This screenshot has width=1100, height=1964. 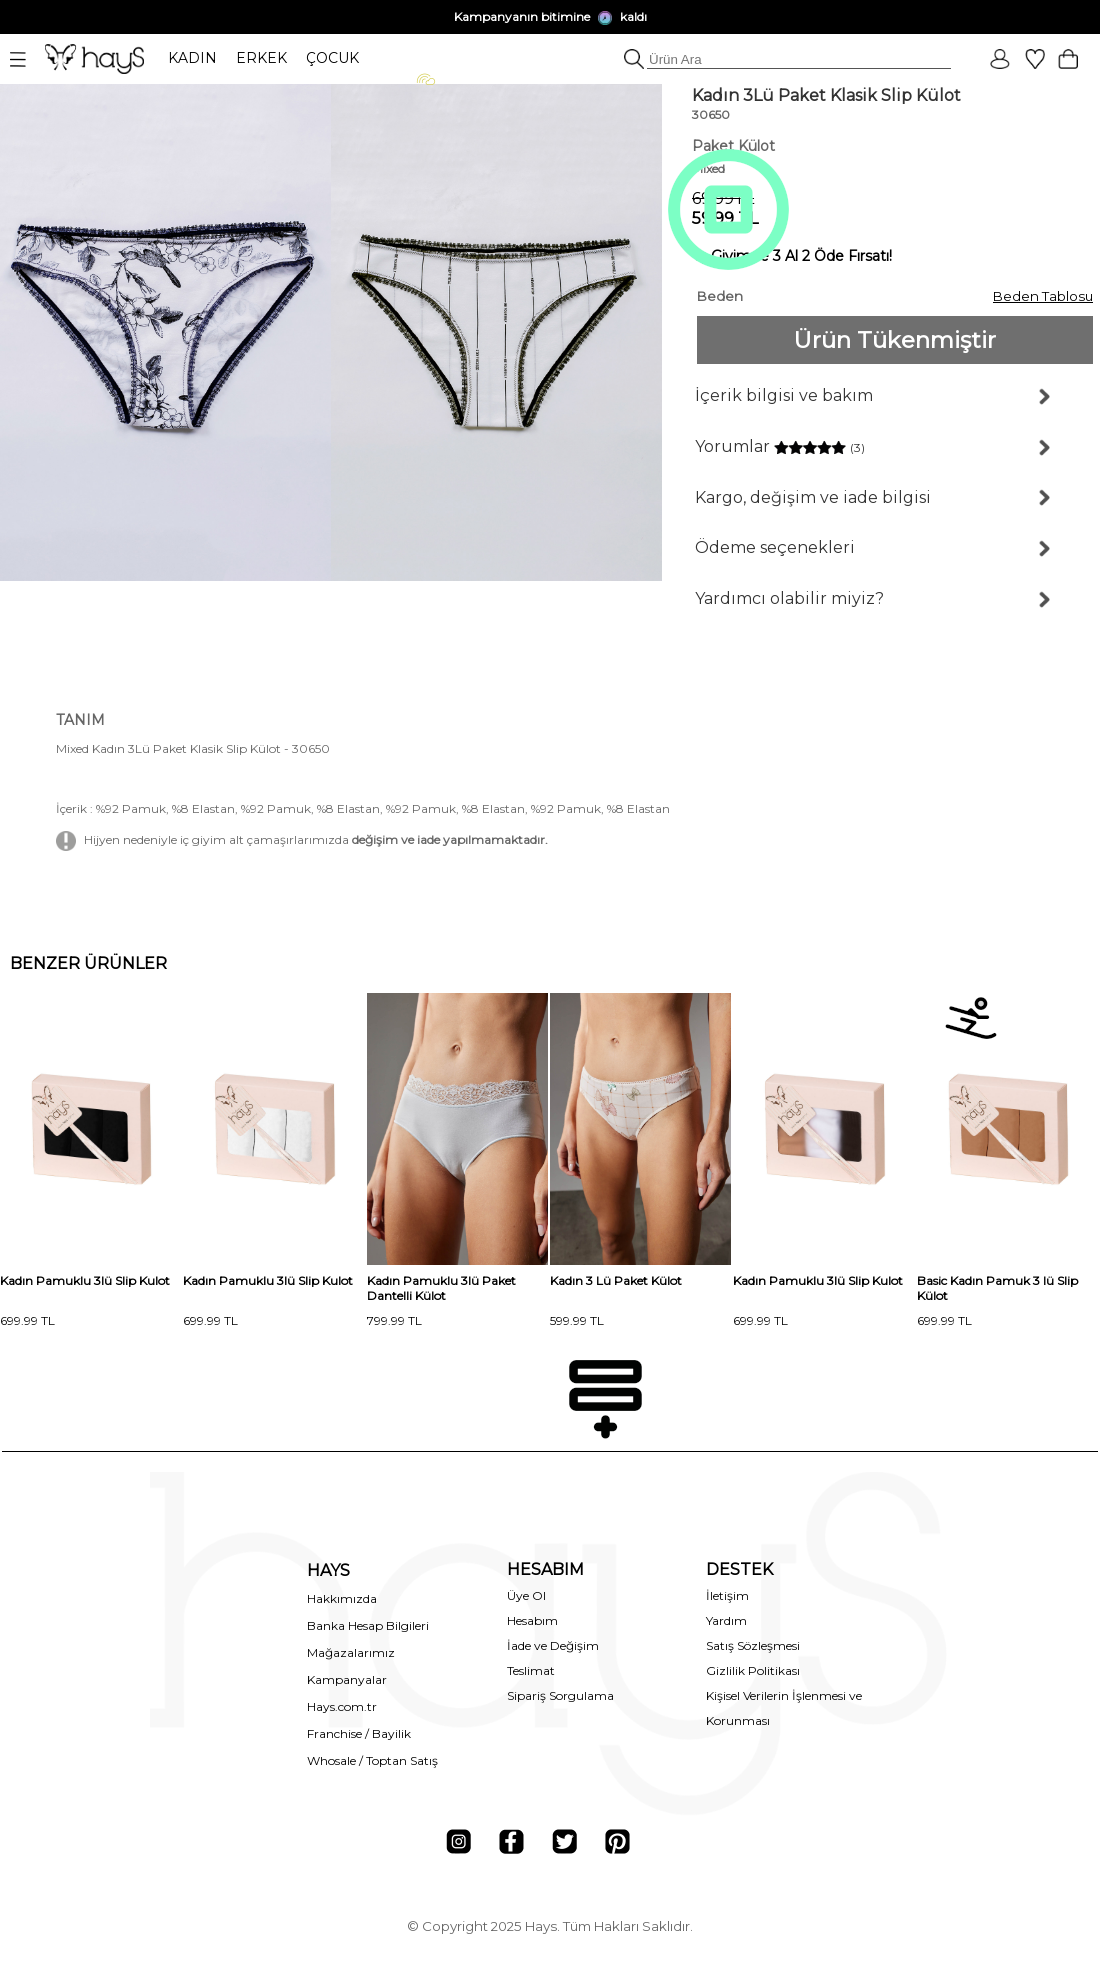 What do you see at coordinates (728, 209) in the screenshot?
I see `stop media playback` at bounding box center [728, 209].